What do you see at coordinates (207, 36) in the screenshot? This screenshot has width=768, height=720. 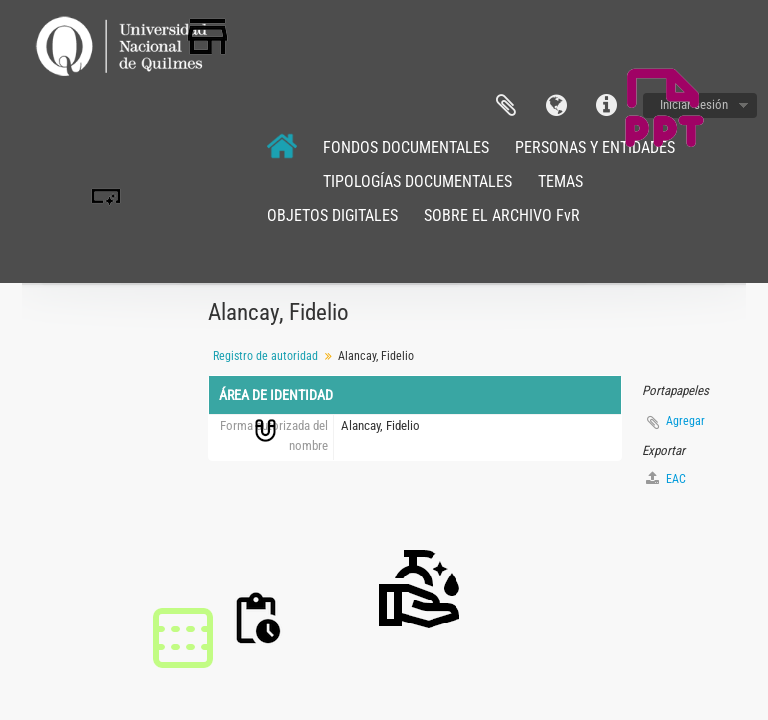 I see `browse or open the store` at bounding box center [207, 36].